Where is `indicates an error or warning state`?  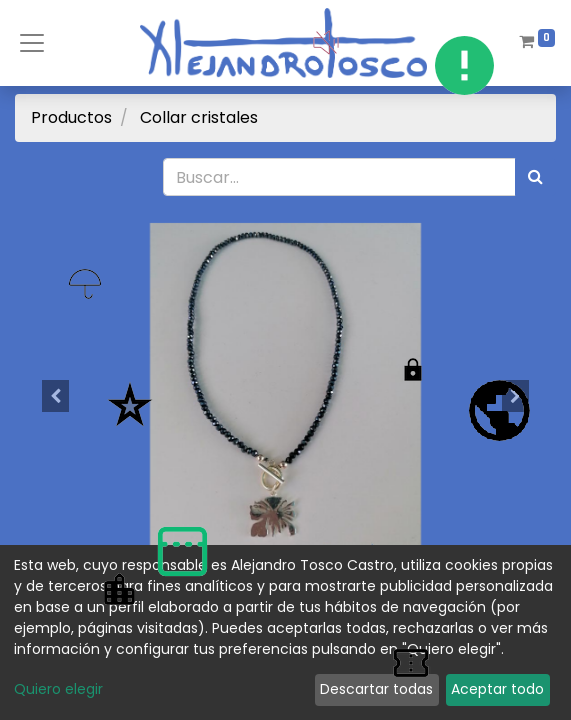 indicates an error or warning state is located at coordinates (464, 65).